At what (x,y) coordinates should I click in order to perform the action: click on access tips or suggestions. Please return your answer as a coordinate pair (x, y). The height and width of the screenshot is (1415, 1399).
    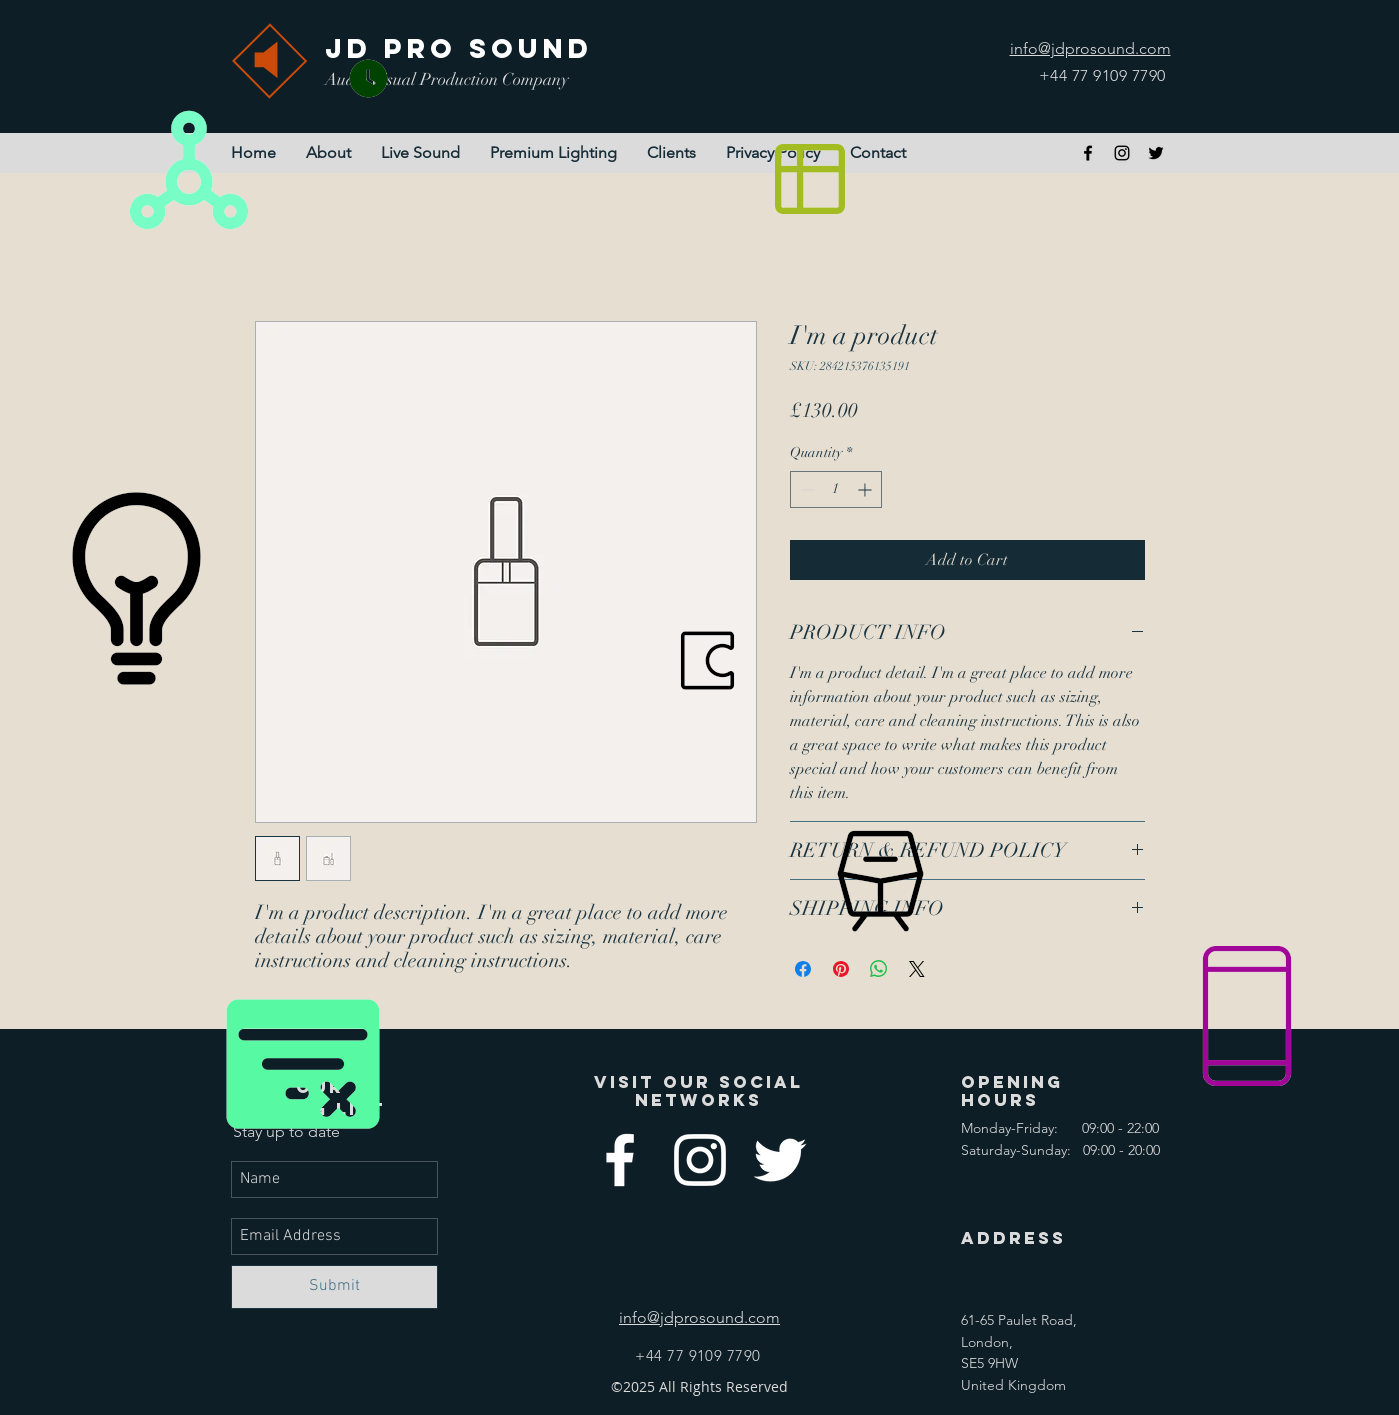
    Looking at the image, I should click on (136, 588).